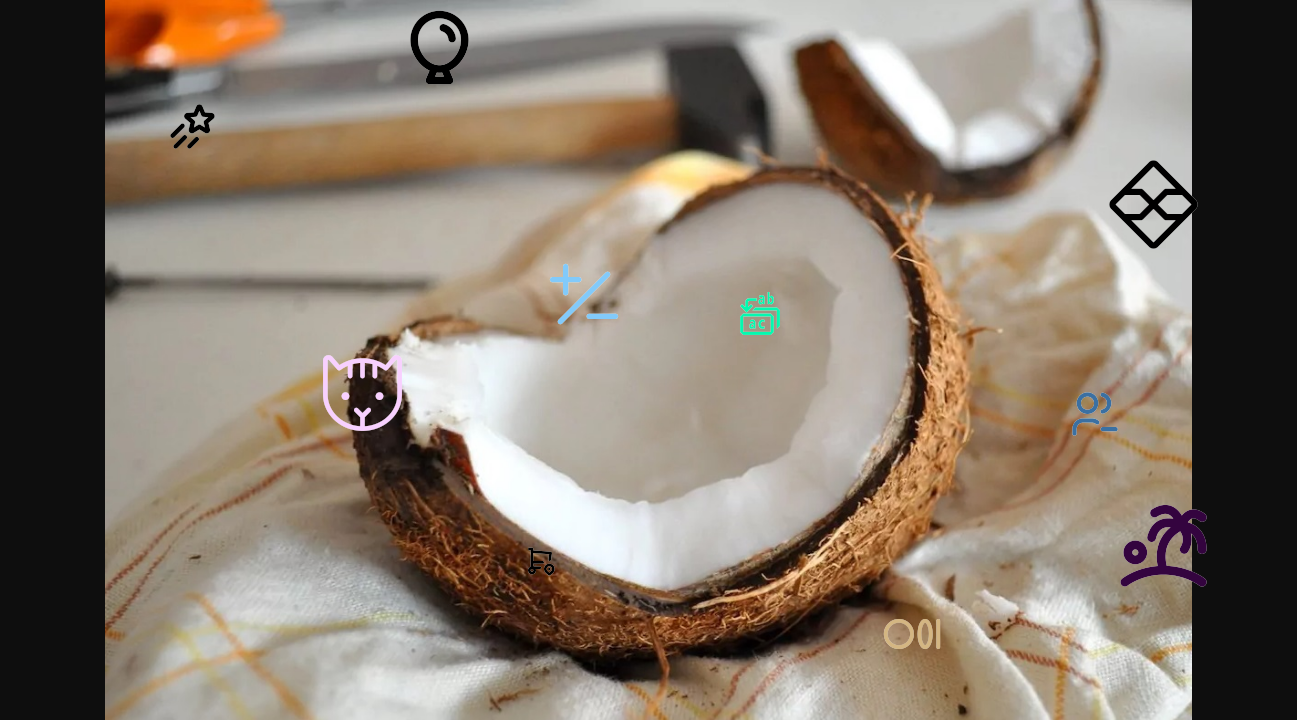 Image resolution: width=1297 pixels, height=720 pixels. Describe the element at coordinates (584, 298) in the screenshot. I see `toggle between adding or subtracting values` at that location.